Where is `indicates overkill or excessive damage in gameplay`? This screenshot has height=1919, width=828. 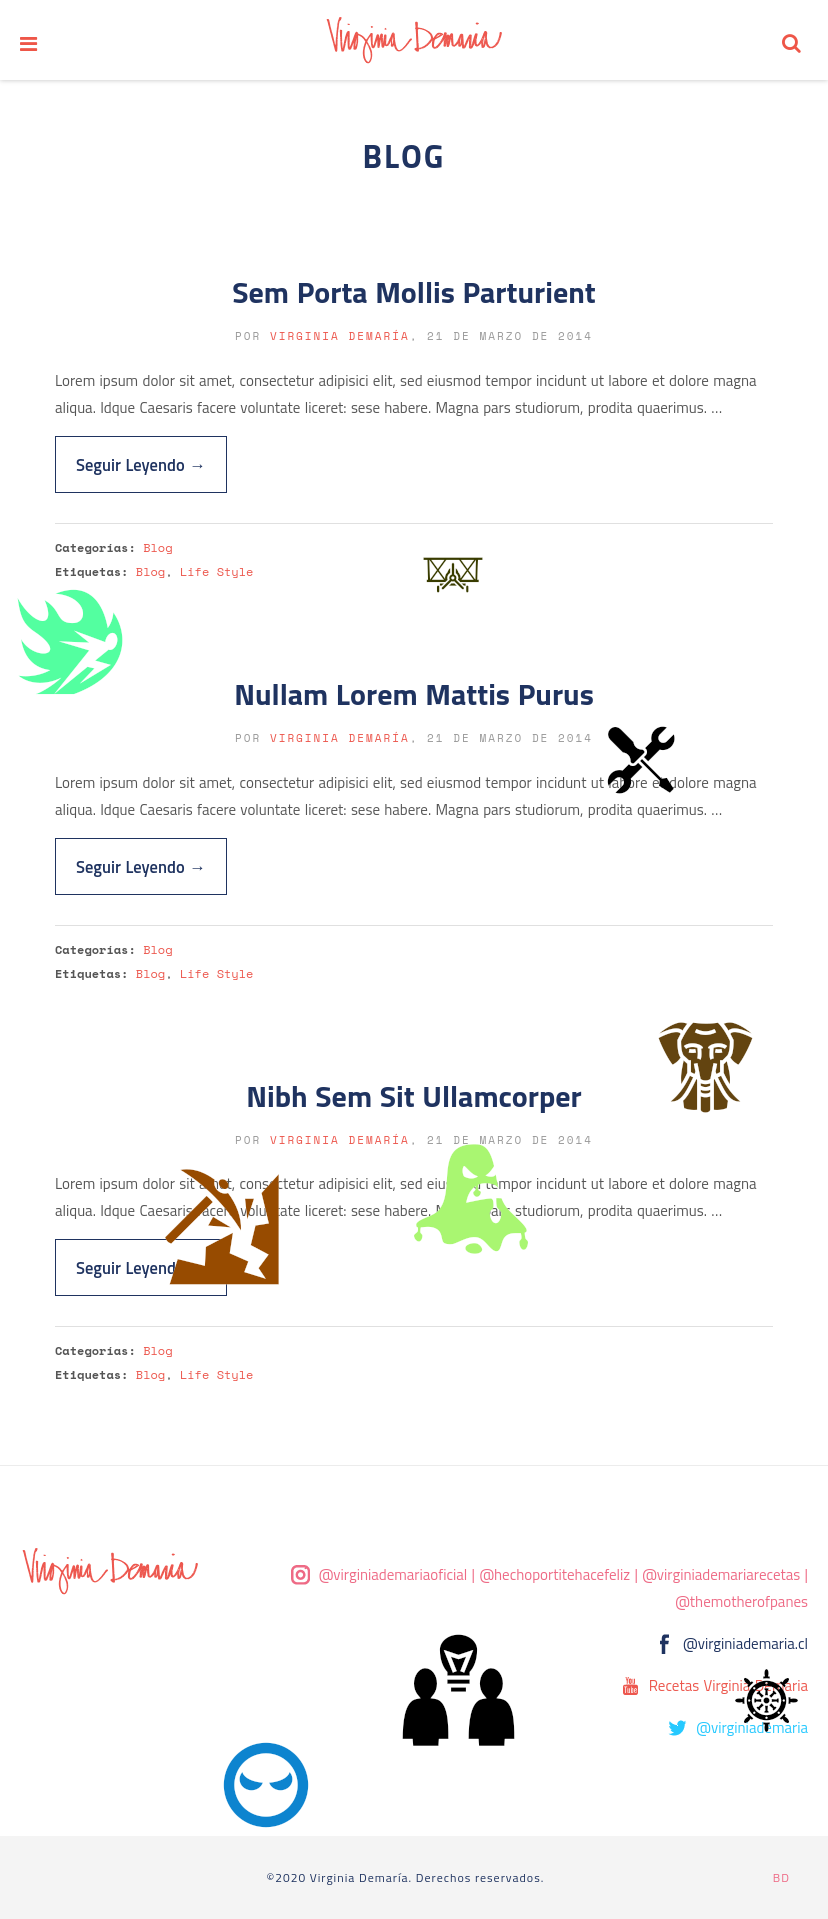
indicates overkill or excessive damage in gameplay is located at coordinates (266, 1785).